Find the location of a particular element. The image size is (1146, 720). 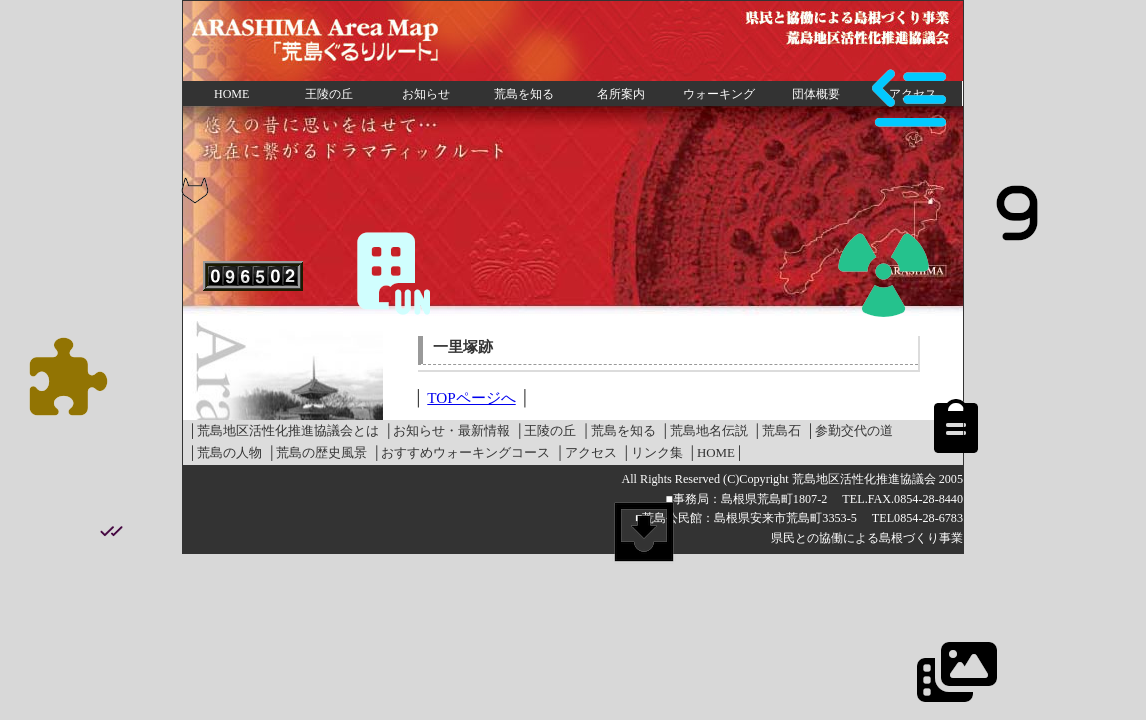

decrease text indentation is located at coordinates (910, 99).